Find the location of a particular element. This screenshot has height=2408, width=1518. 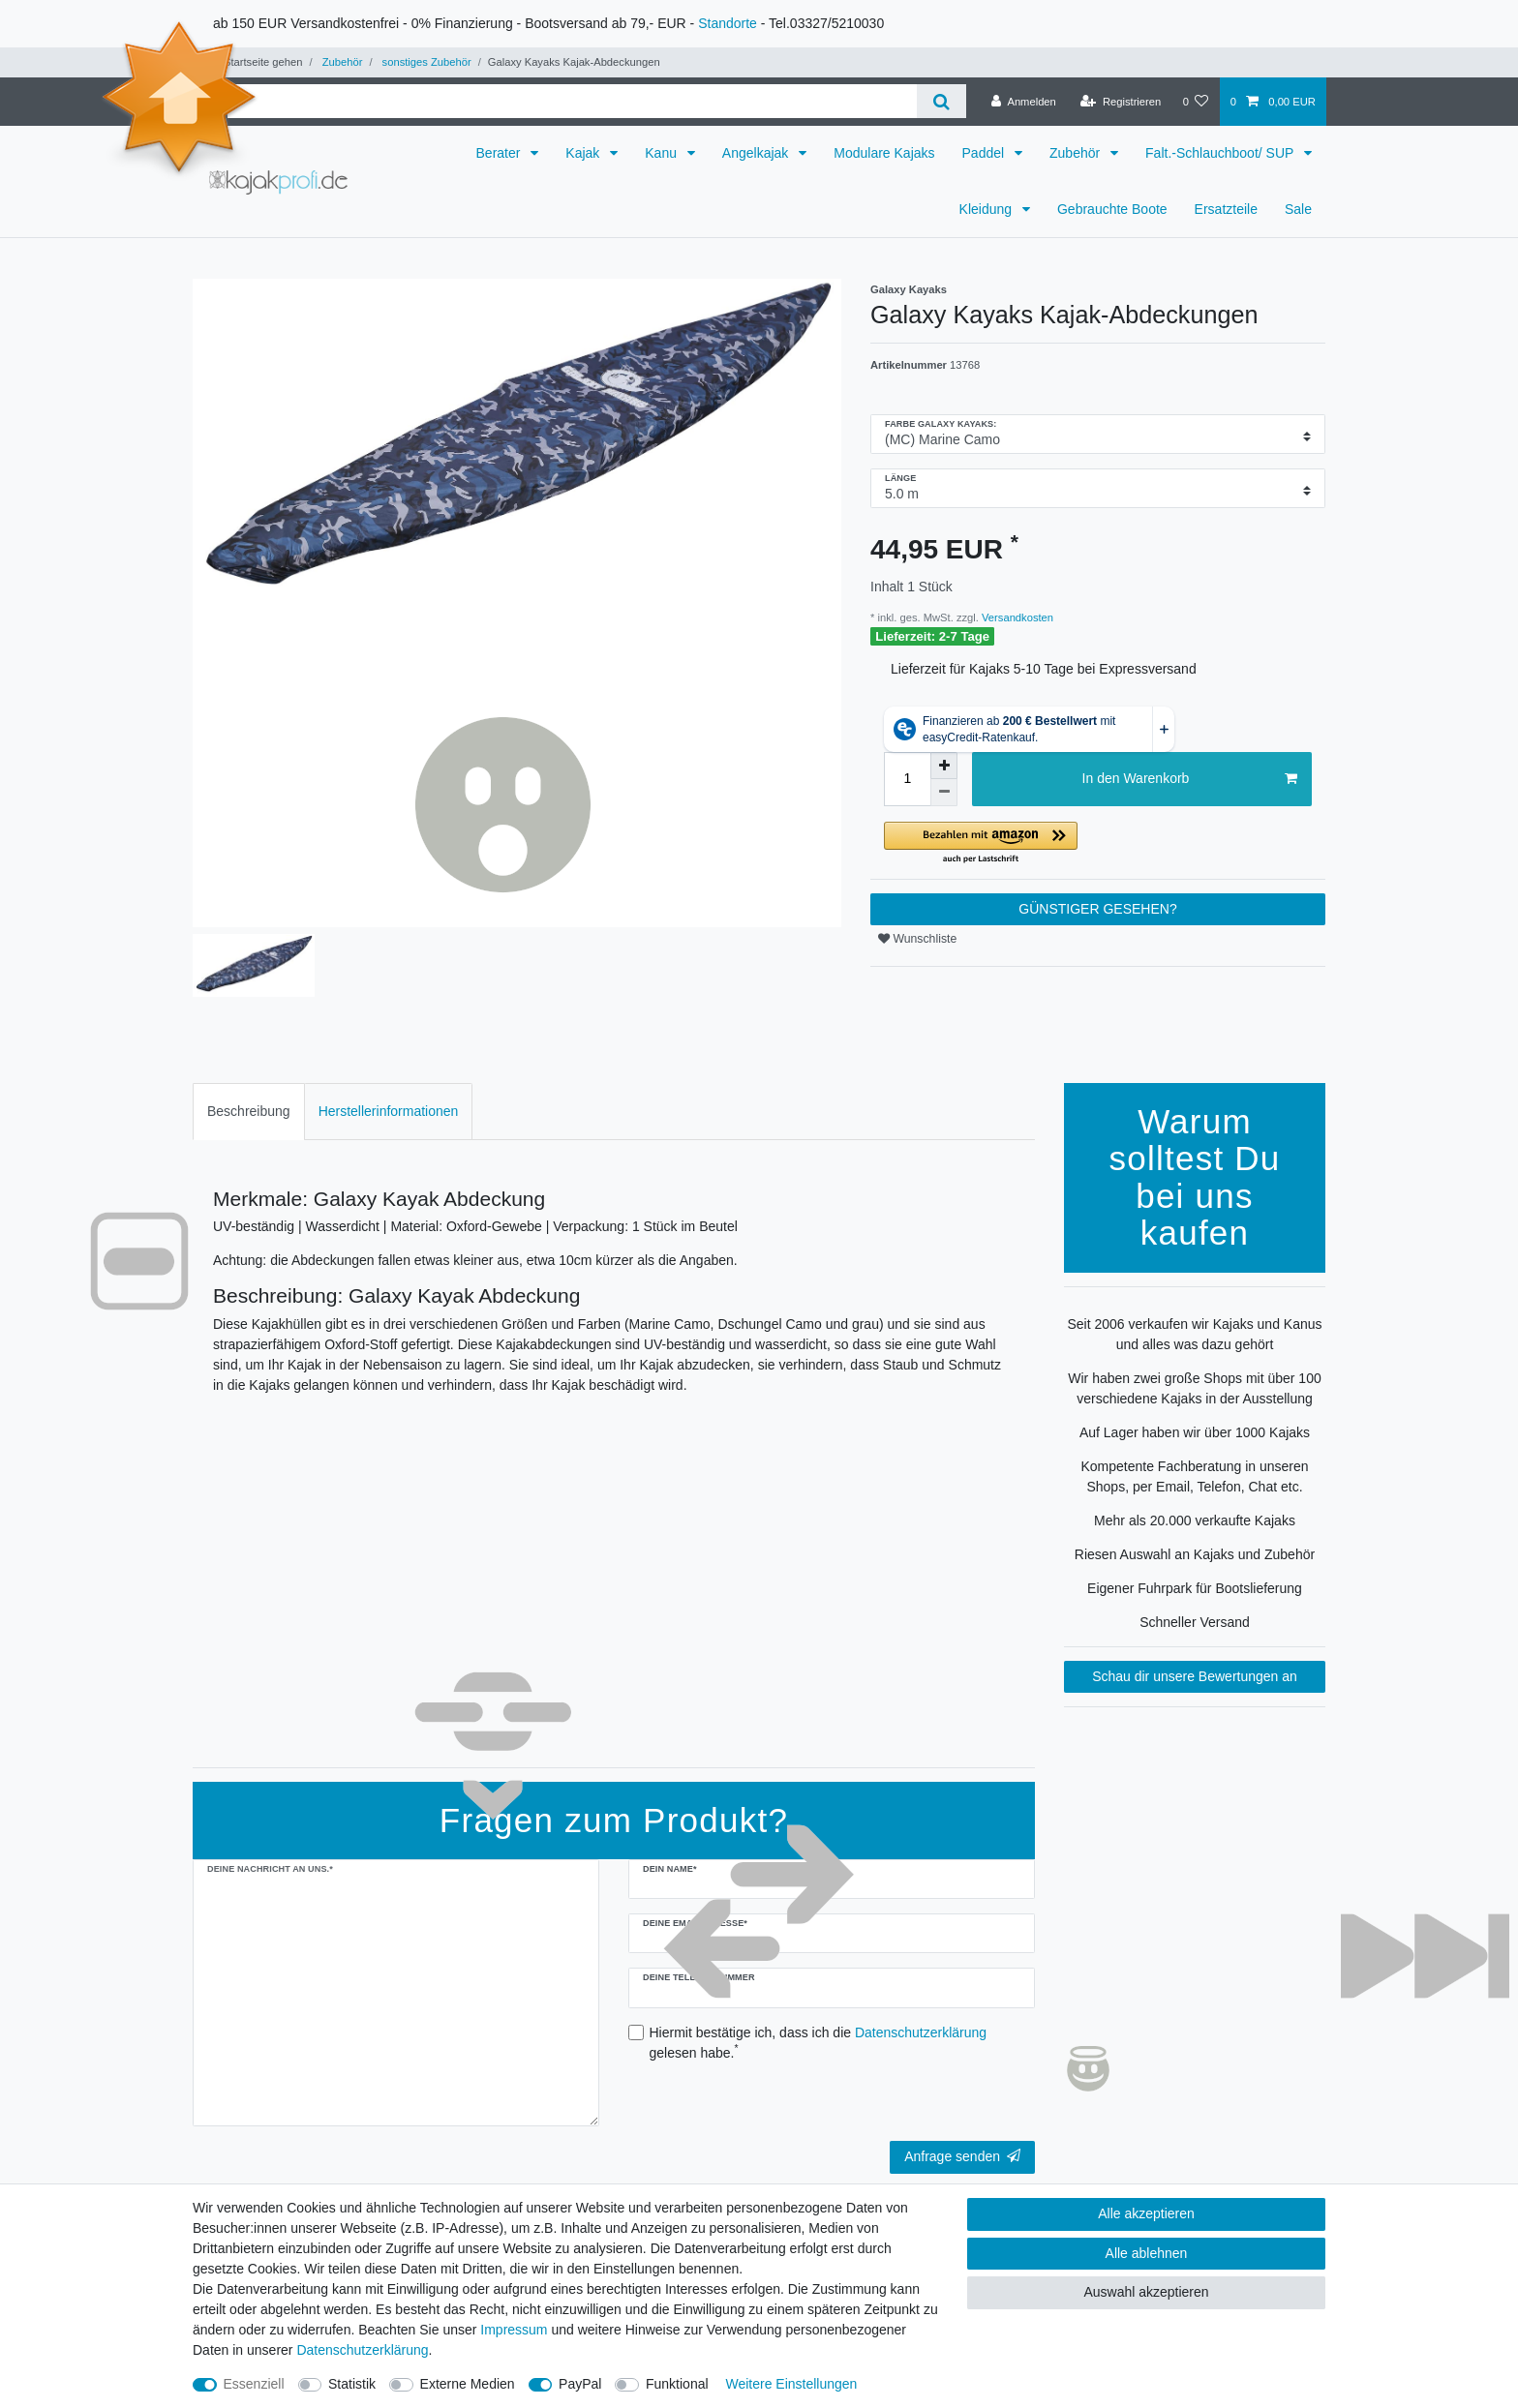

indicates a partially selected or indeterminate checkbox state is located at coordinates (139, 1261).